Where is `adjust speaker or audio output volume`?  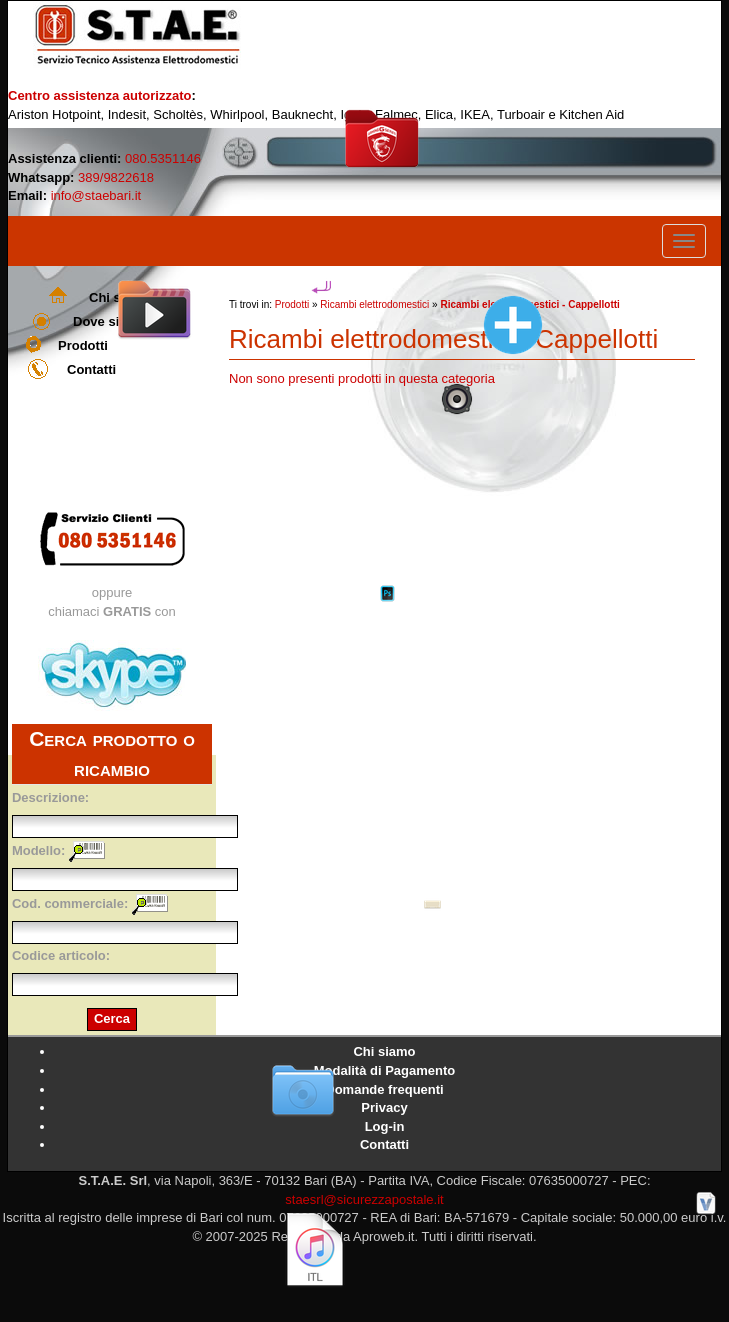
adjust speaker or audio output volume is located at coordinates (457, 399).